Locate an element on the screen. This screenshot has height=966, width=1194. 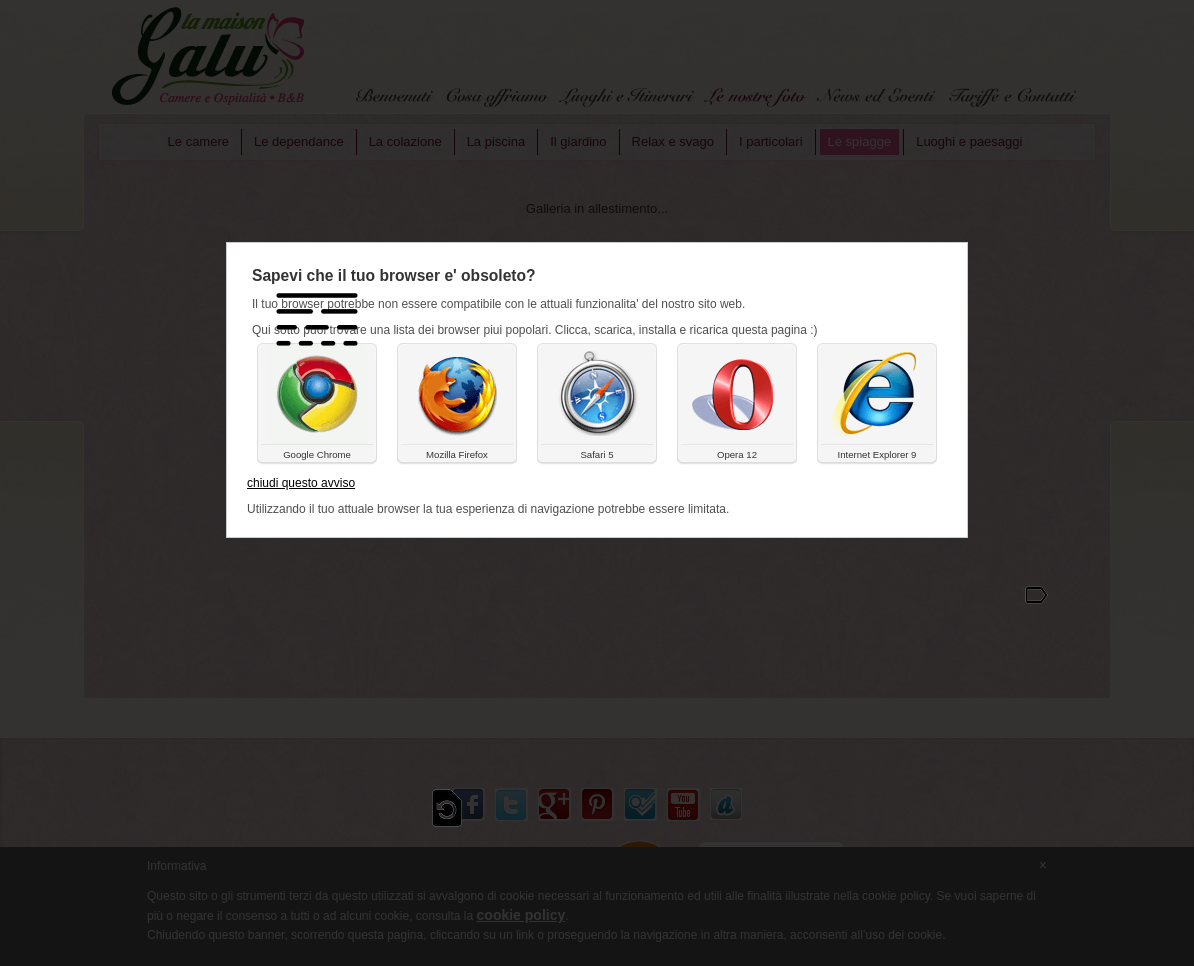
add a label or tag to an item is located at coordinates (1036, 595).